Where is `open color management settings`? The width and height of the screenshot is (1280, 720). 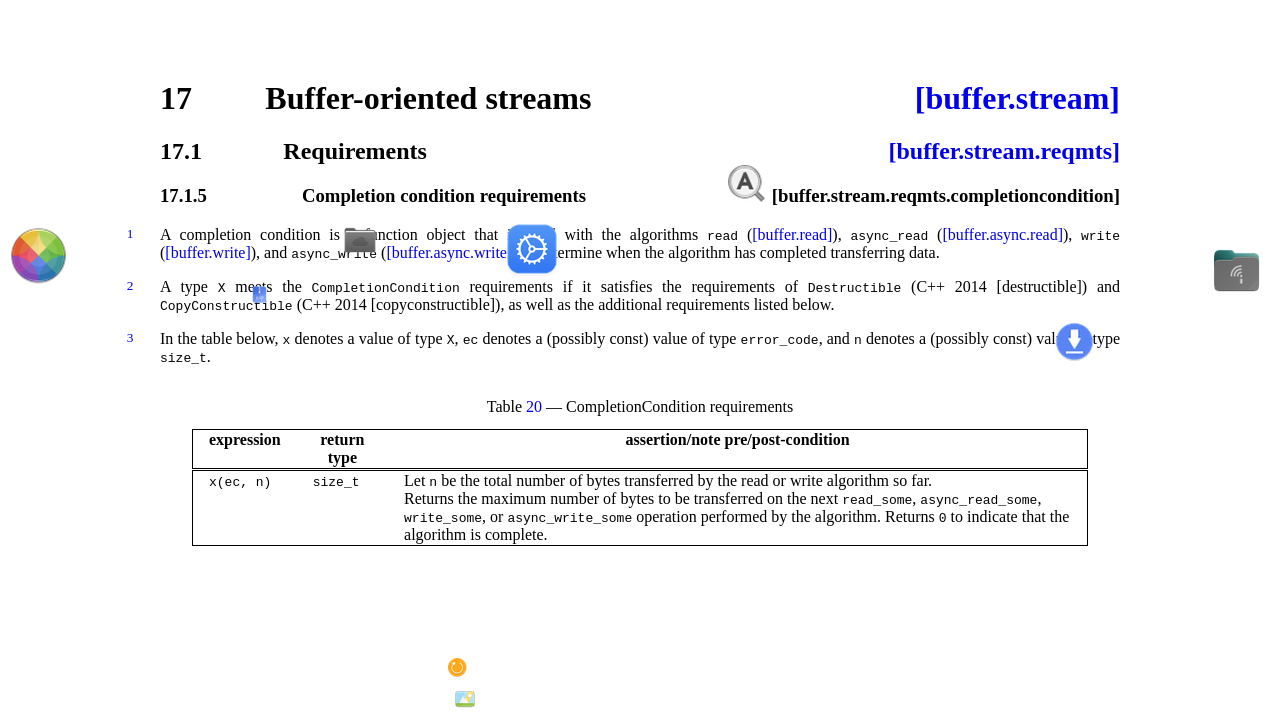
open color management settings is located at coordinates (38, 255).